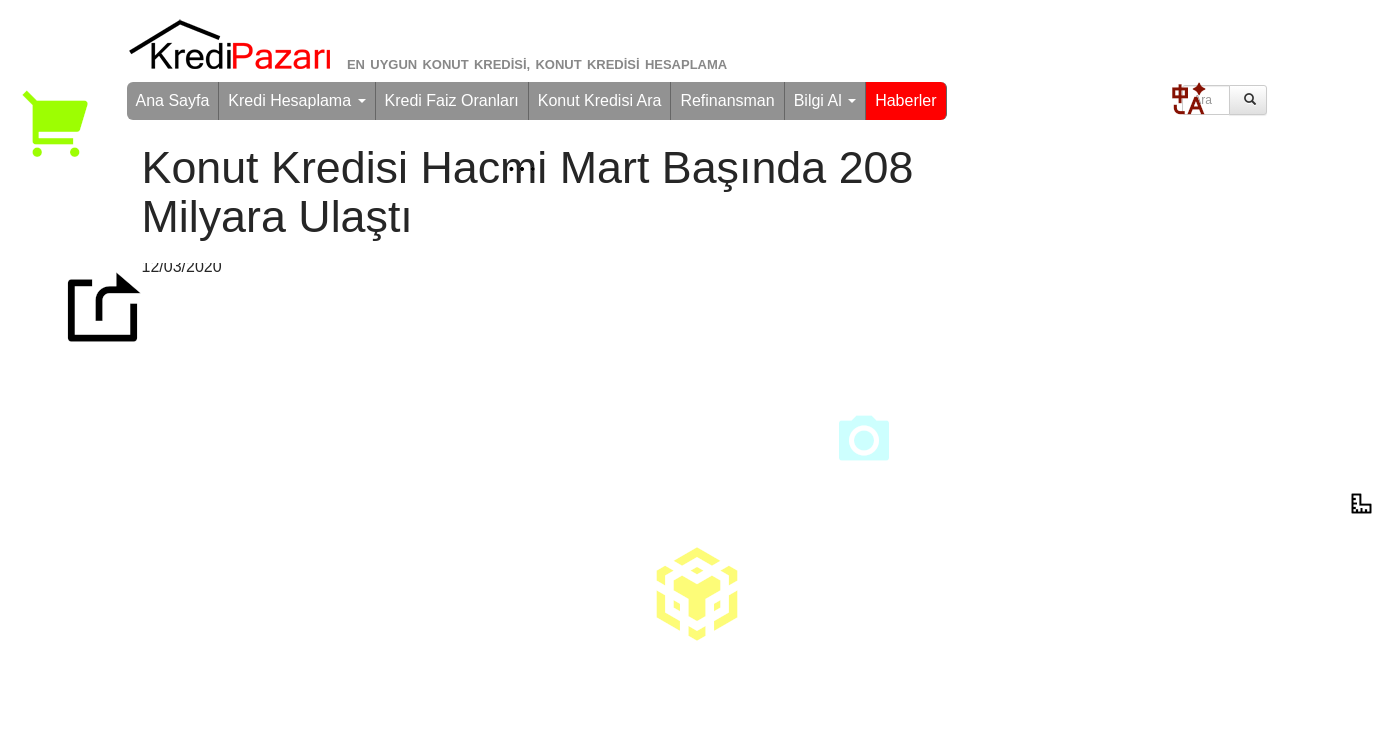 The height and width of the screenshot is (755, 1393). I want to click on access more options or actions, so click(522, 169).